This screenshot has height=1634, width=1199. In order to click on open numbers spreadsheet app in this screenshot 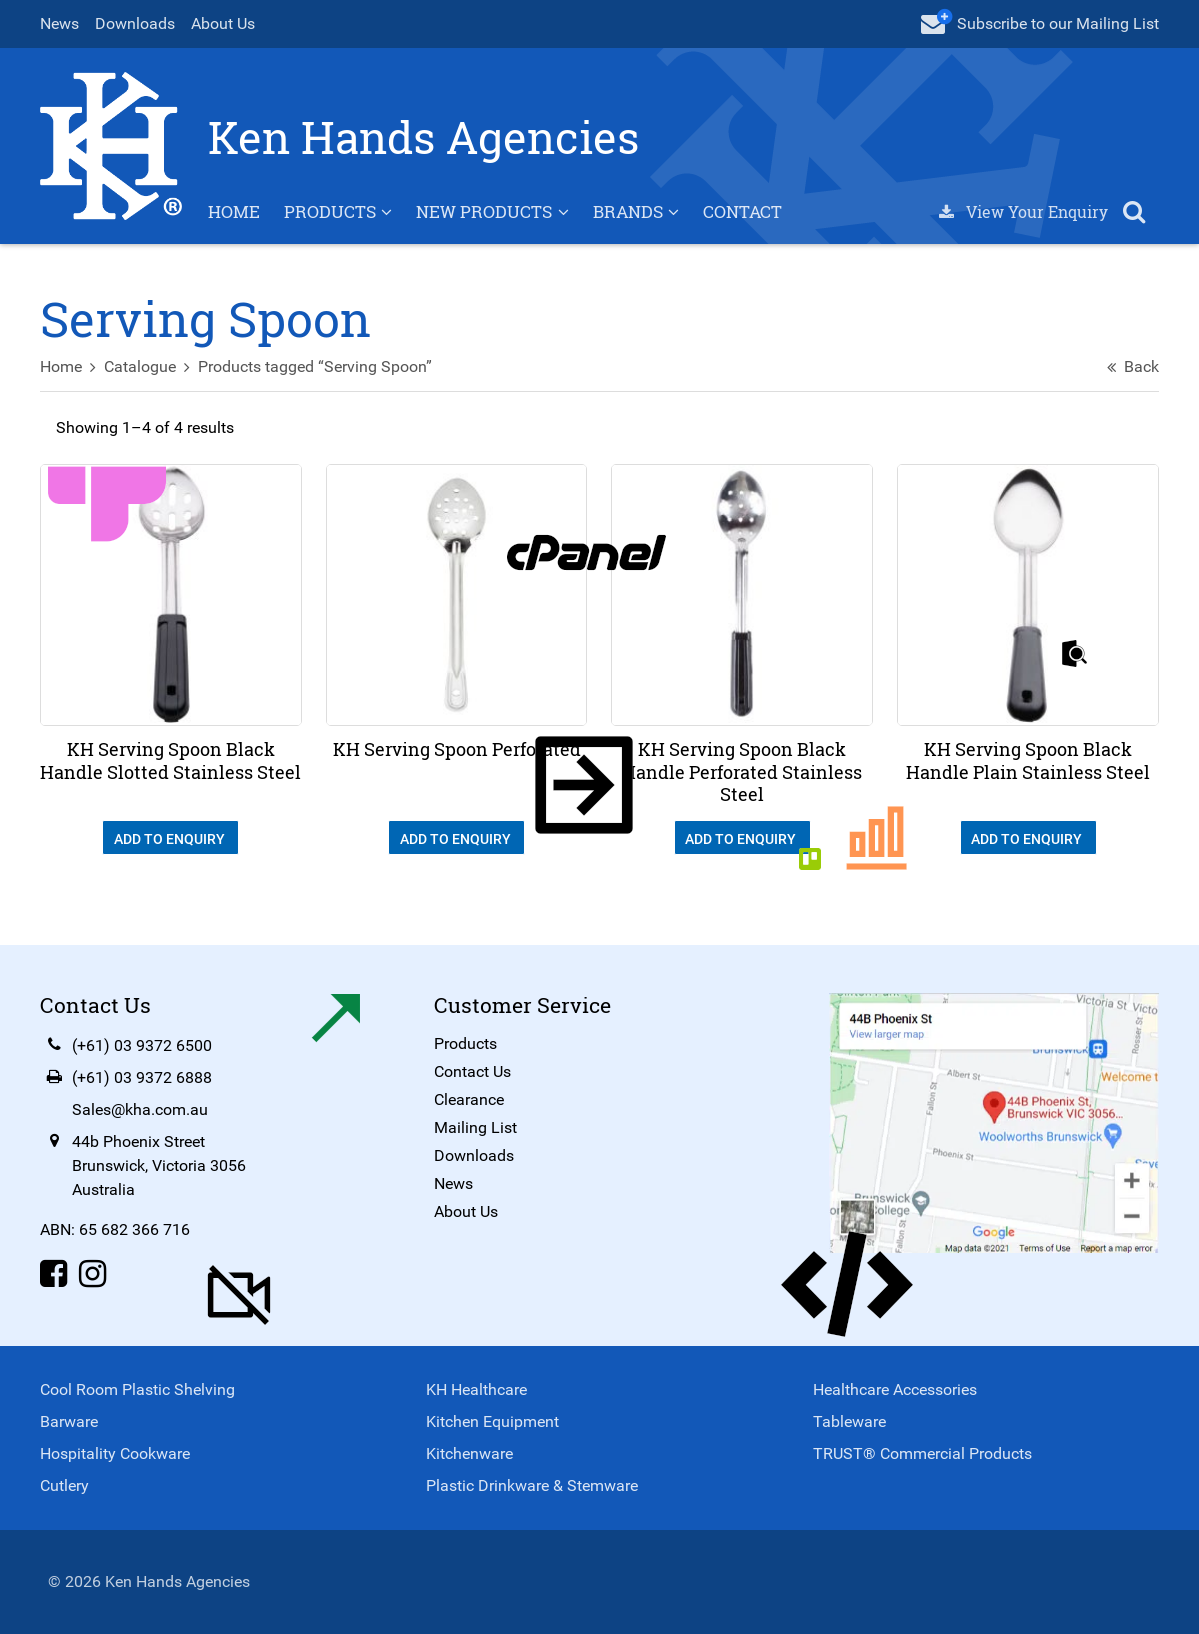, I will do `click(875, 838)`.